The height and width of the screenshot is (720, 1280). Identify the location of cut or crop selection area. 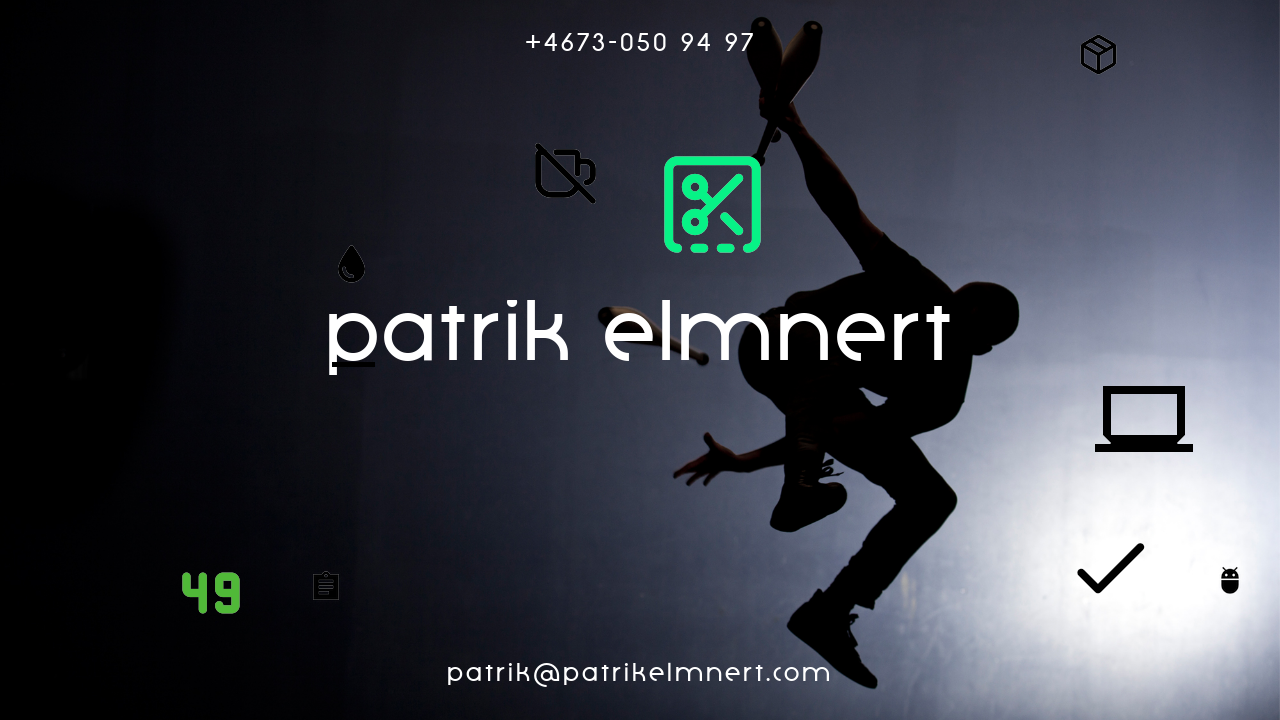
(712, 204).